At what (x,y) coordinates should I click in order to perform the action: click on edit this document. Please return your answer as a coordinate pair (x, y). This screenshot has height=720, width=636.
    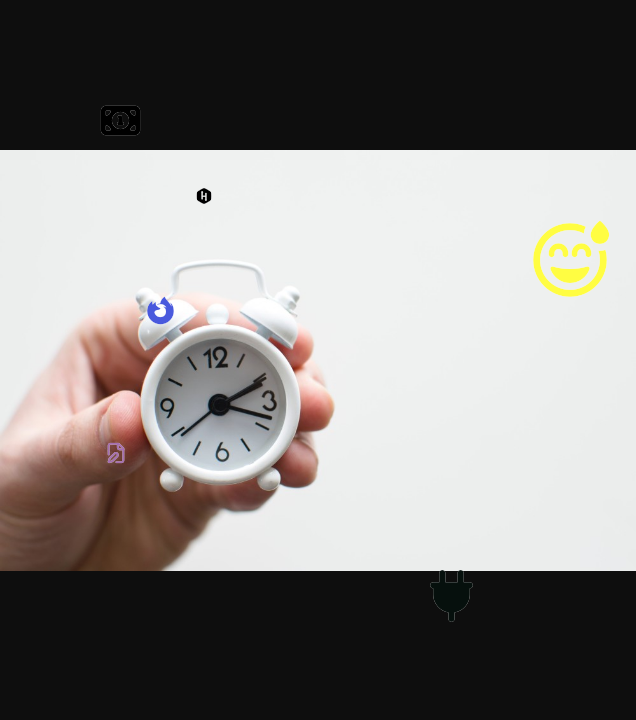
    Looking at the image, I should click on (116, 453).